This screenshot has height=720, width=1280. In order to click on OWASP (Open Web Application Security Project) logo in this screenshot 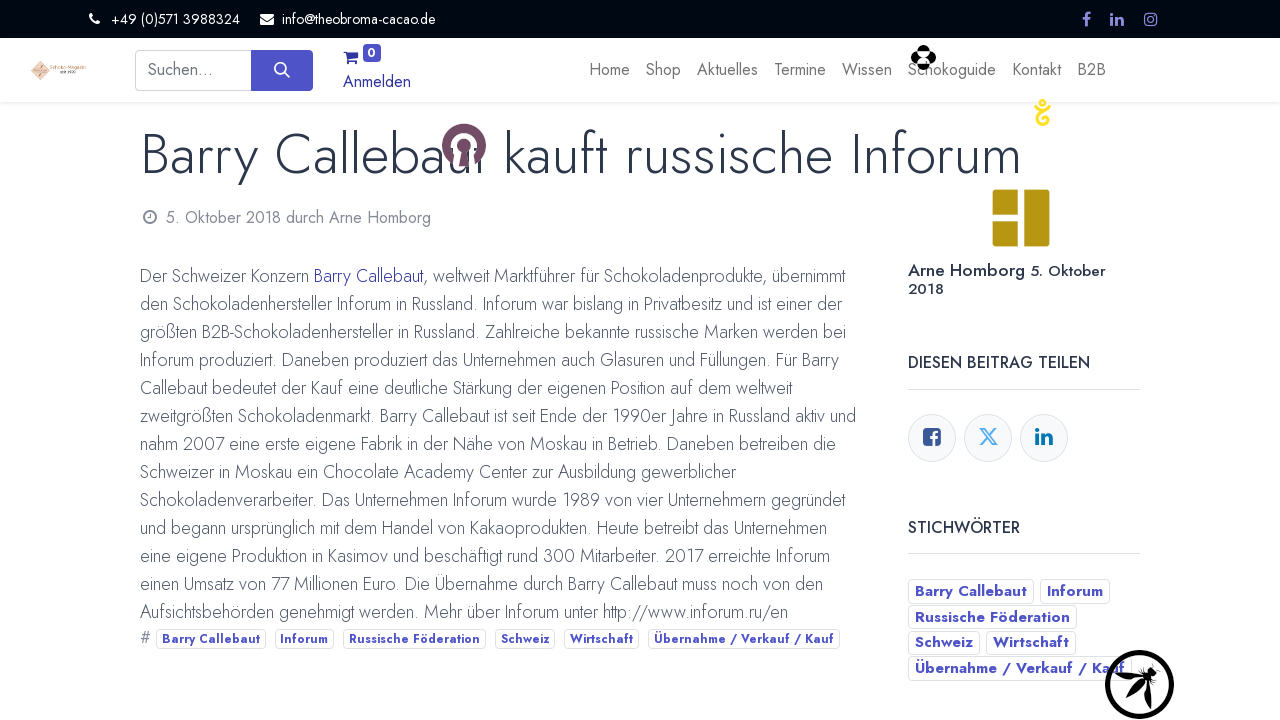, I will do `click(1139, 684)`.